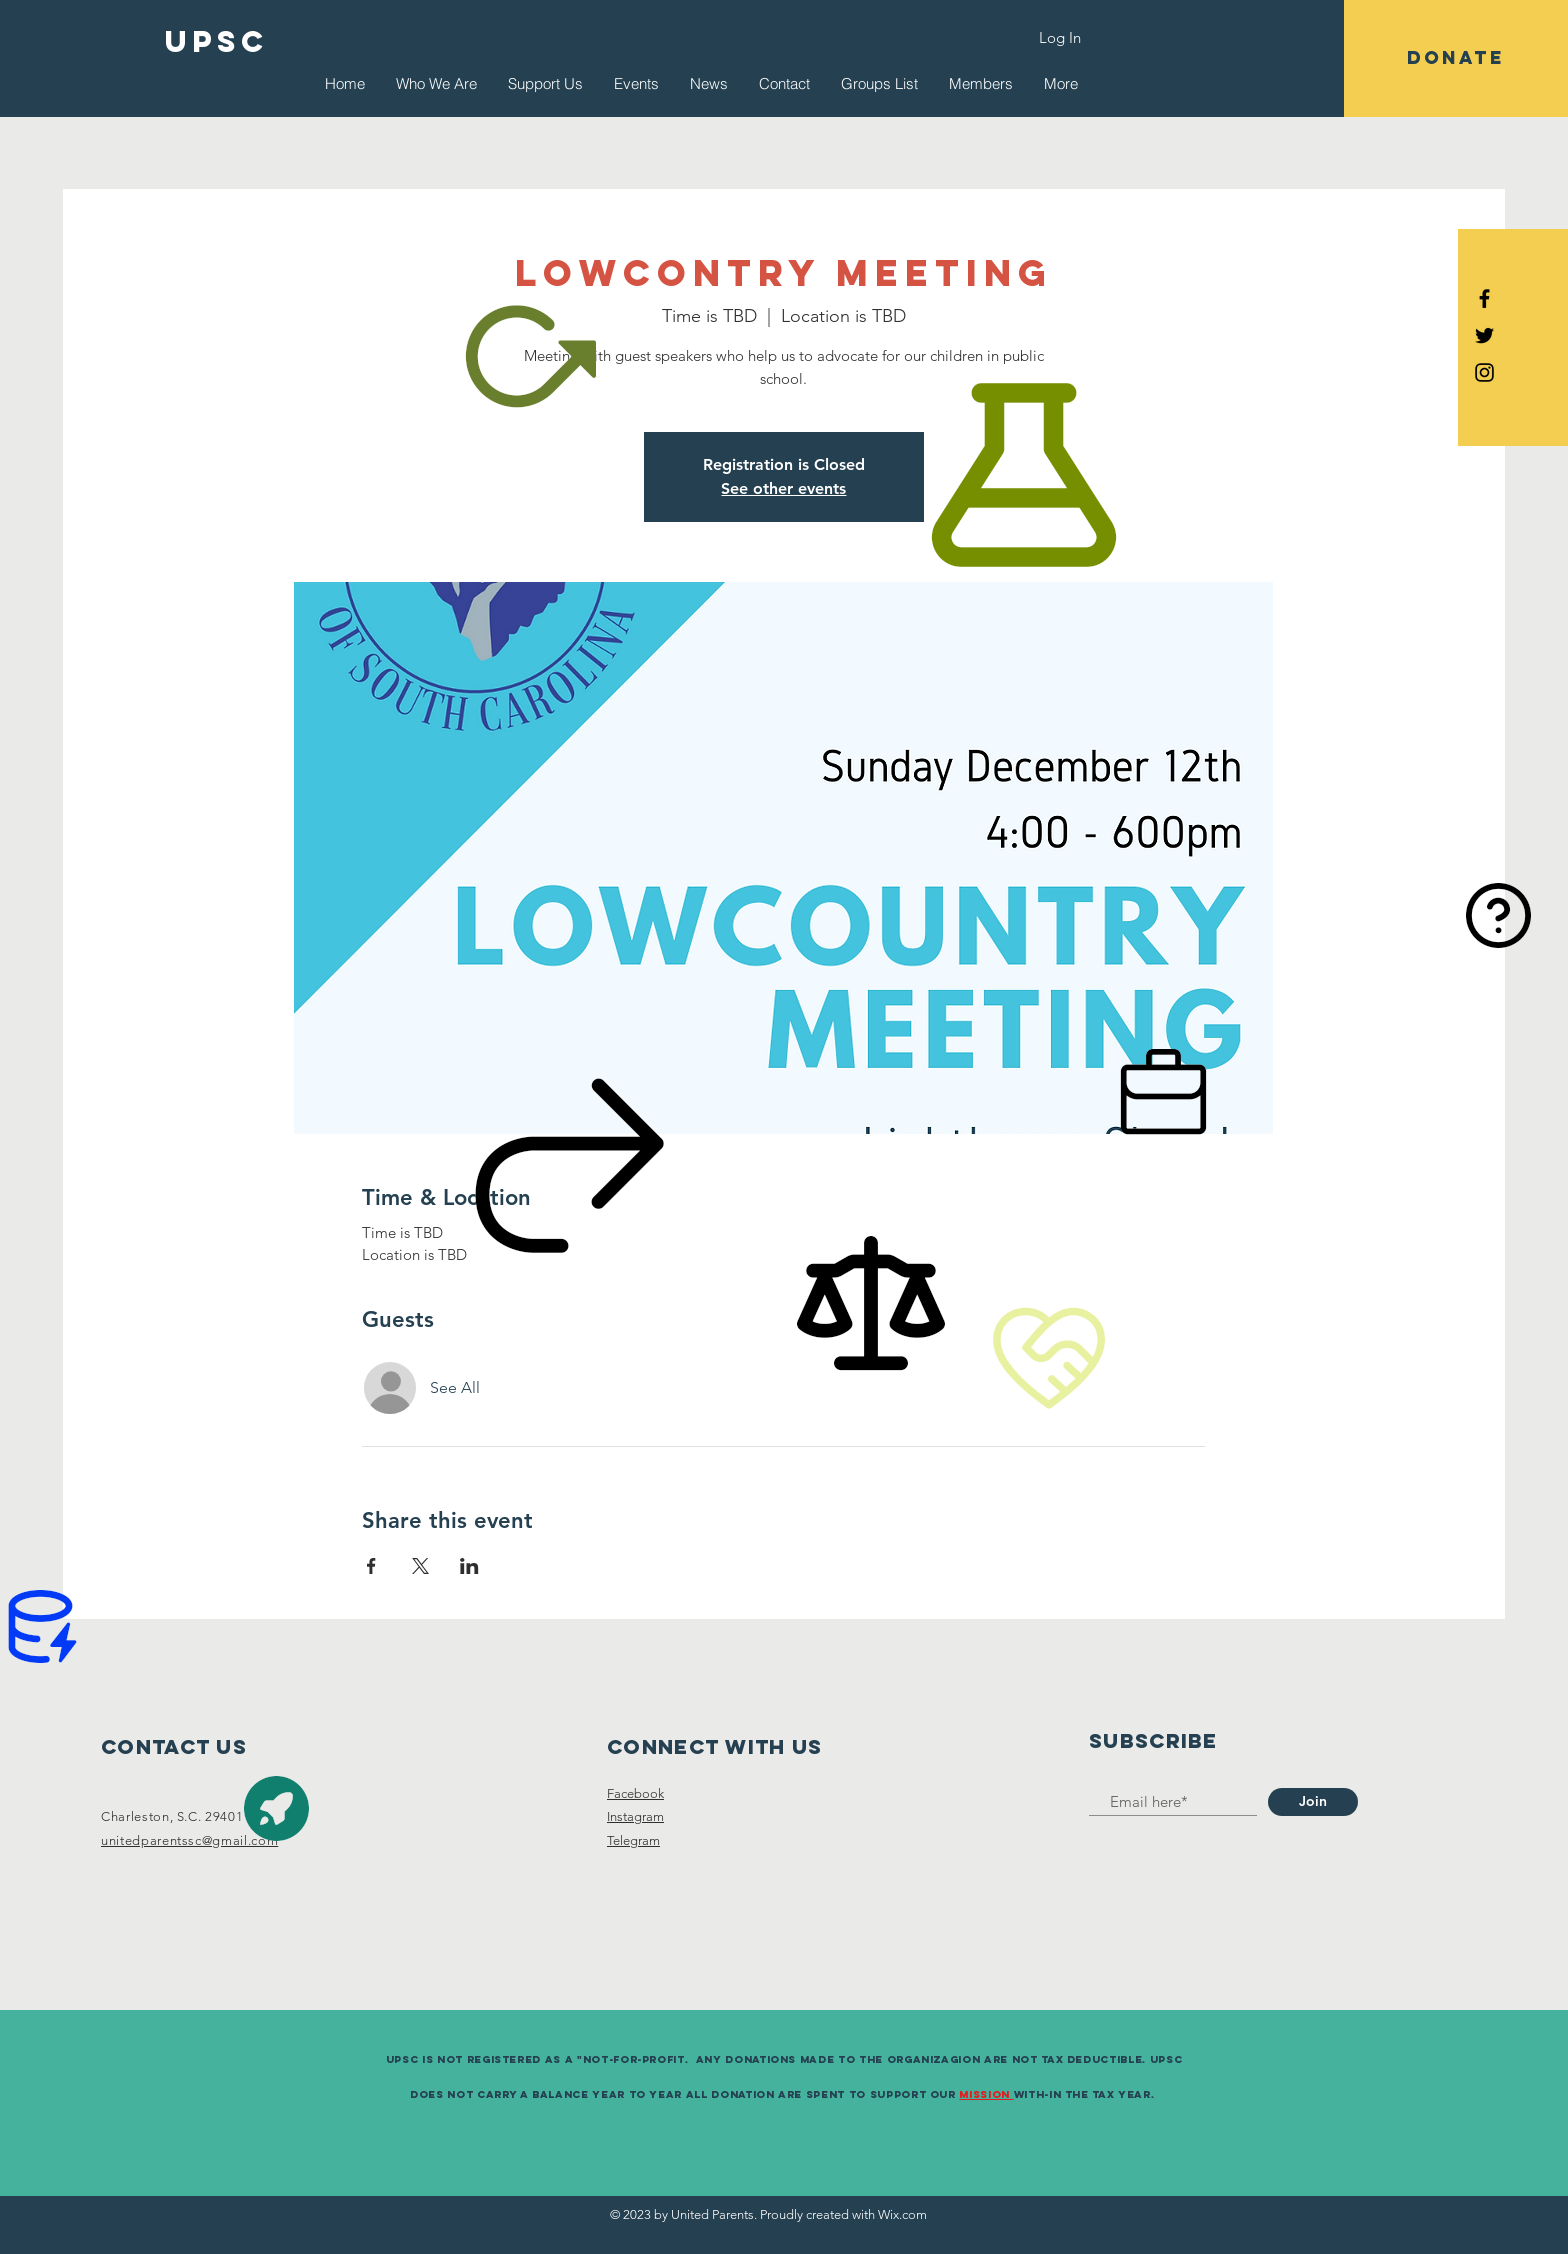 The image size is (1568, 2254). What do you see at coordinates (276, 1808) in the screenshot?
I see `boost or promote a post in your feed` at bounding box center [276, 1808].